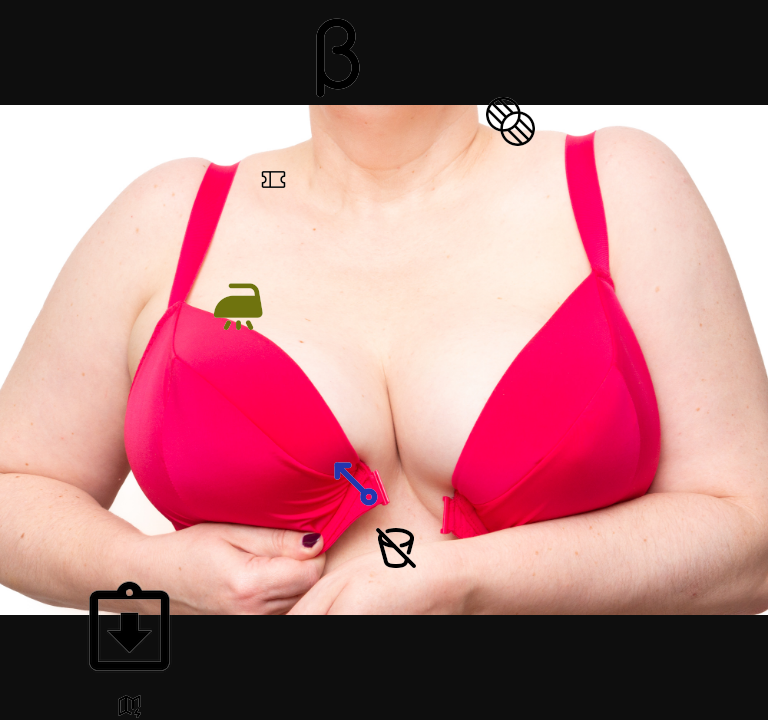 This screenshot has height=720, width=768. What do you see at coordinates (354, 482) in the screenshot?
I see `navigate back to previous screen` at bounding box center [354, 482].